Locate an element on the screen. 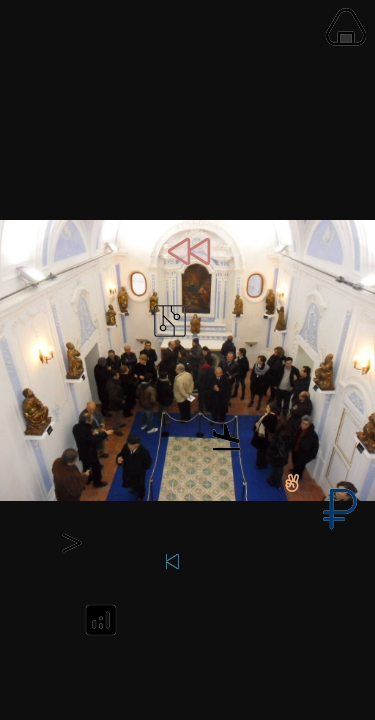  view prices in russian rubles is located at coordinates (340, 509).